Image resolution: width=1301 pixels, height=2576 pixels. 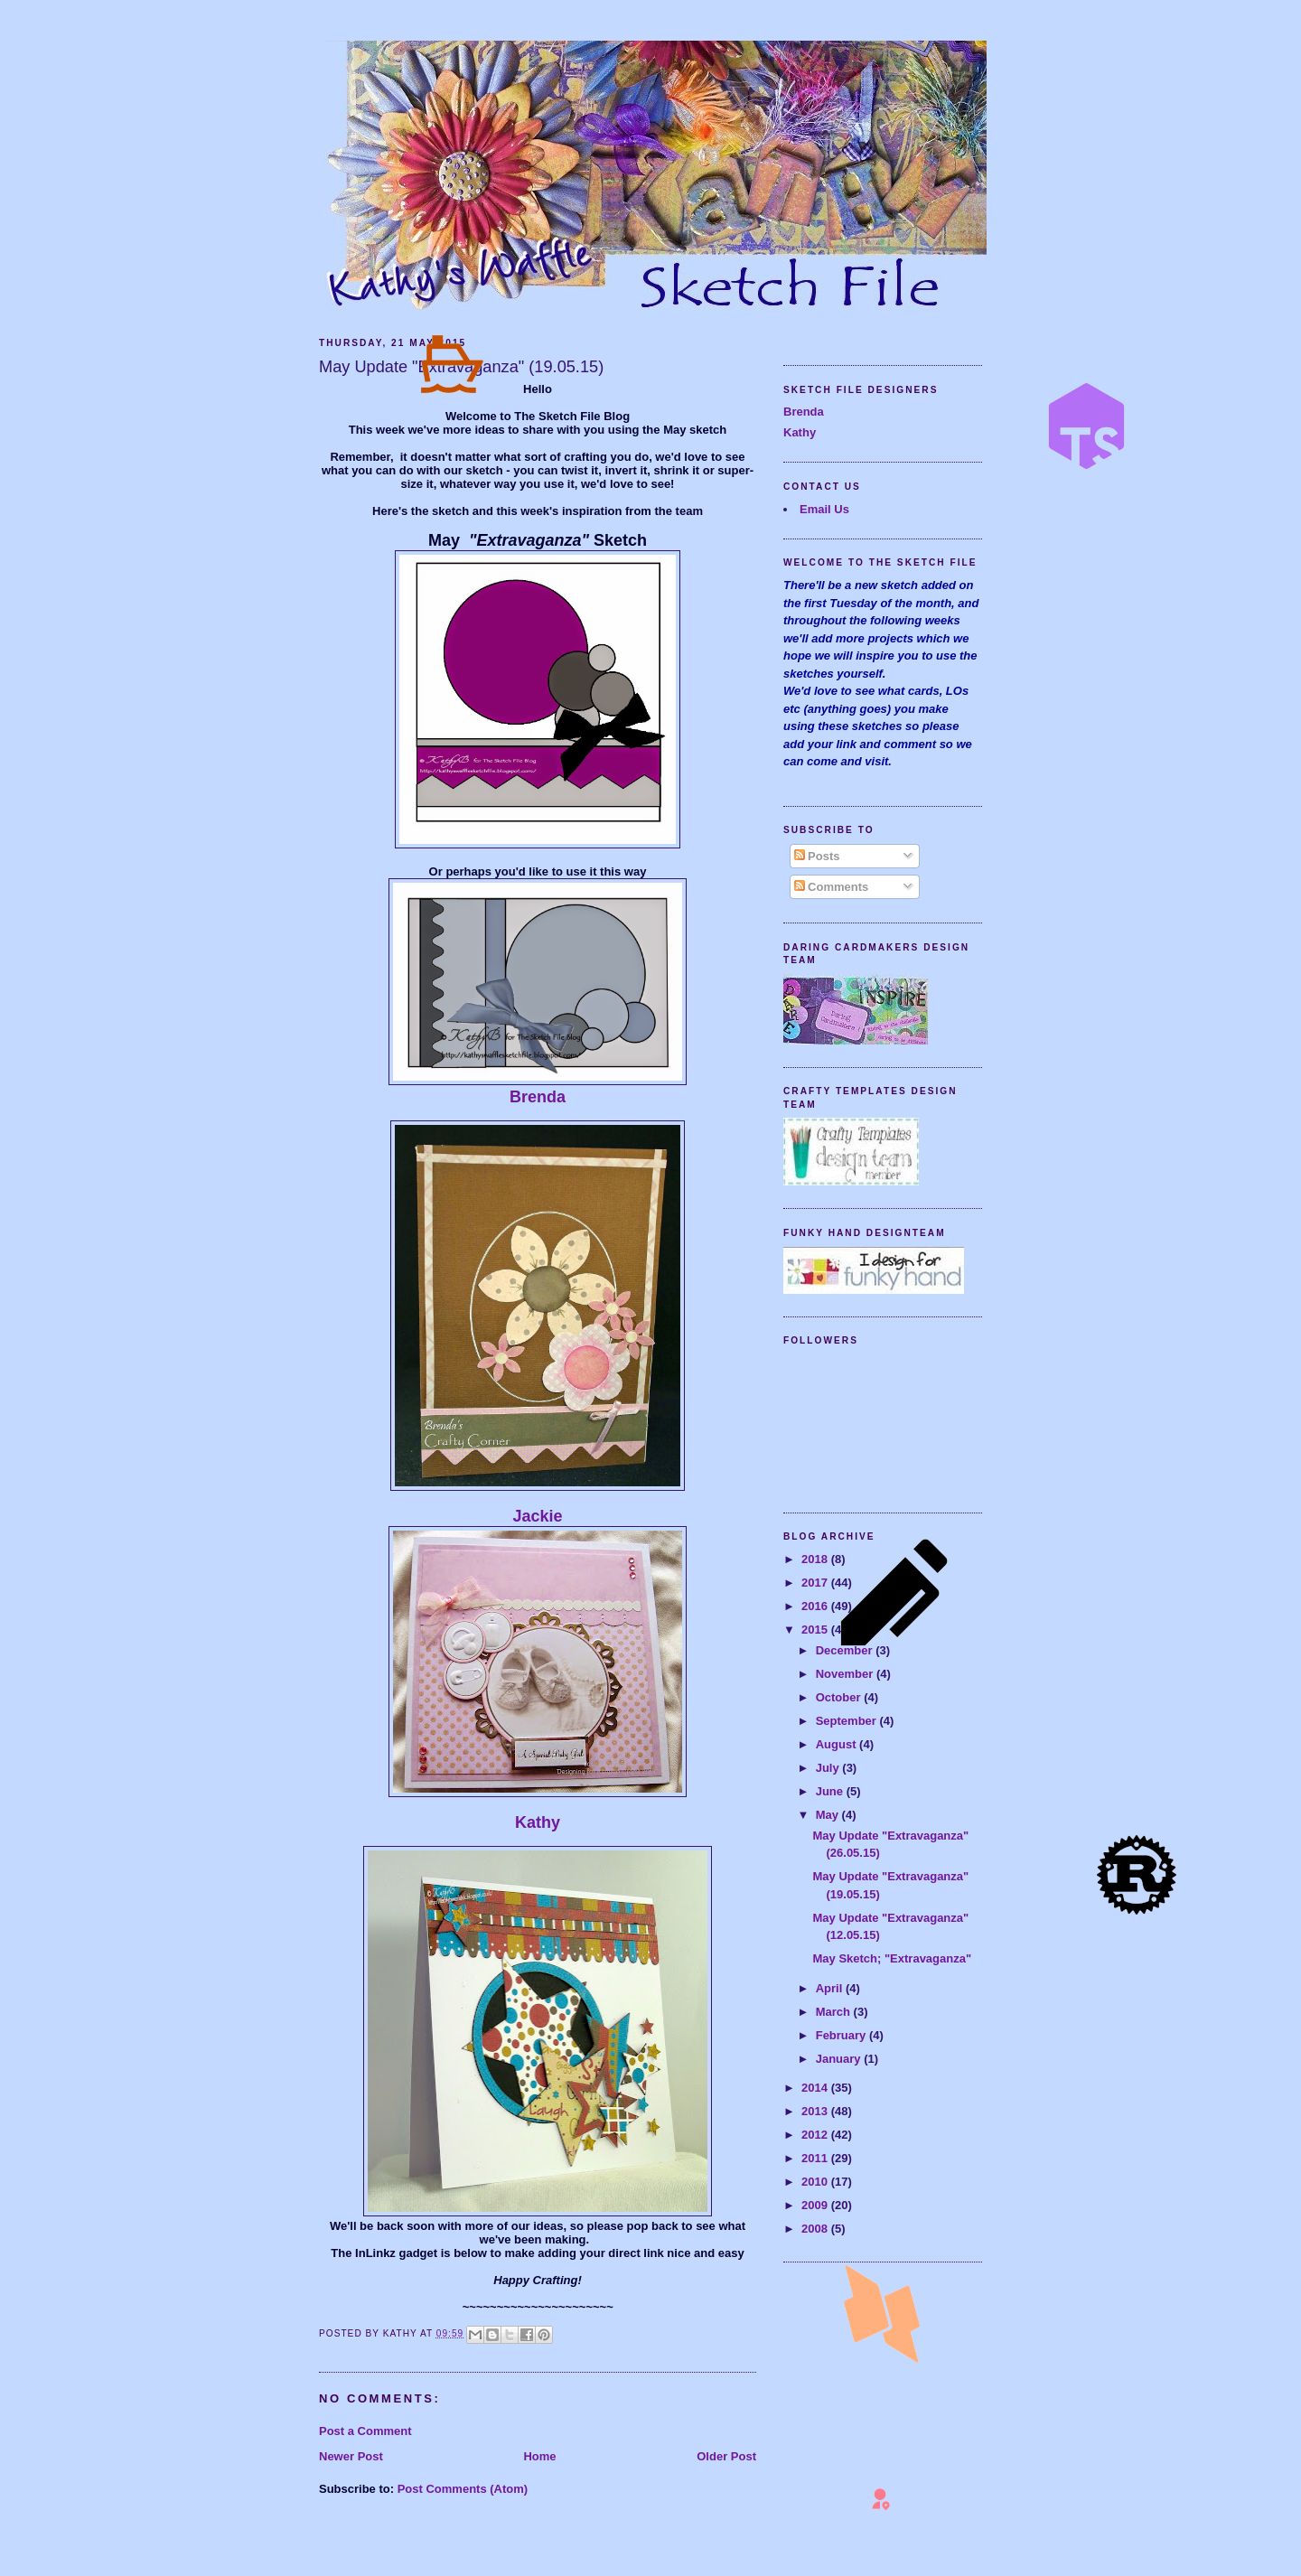 I want to click on view user's current location, so click(x=880, y=2499).